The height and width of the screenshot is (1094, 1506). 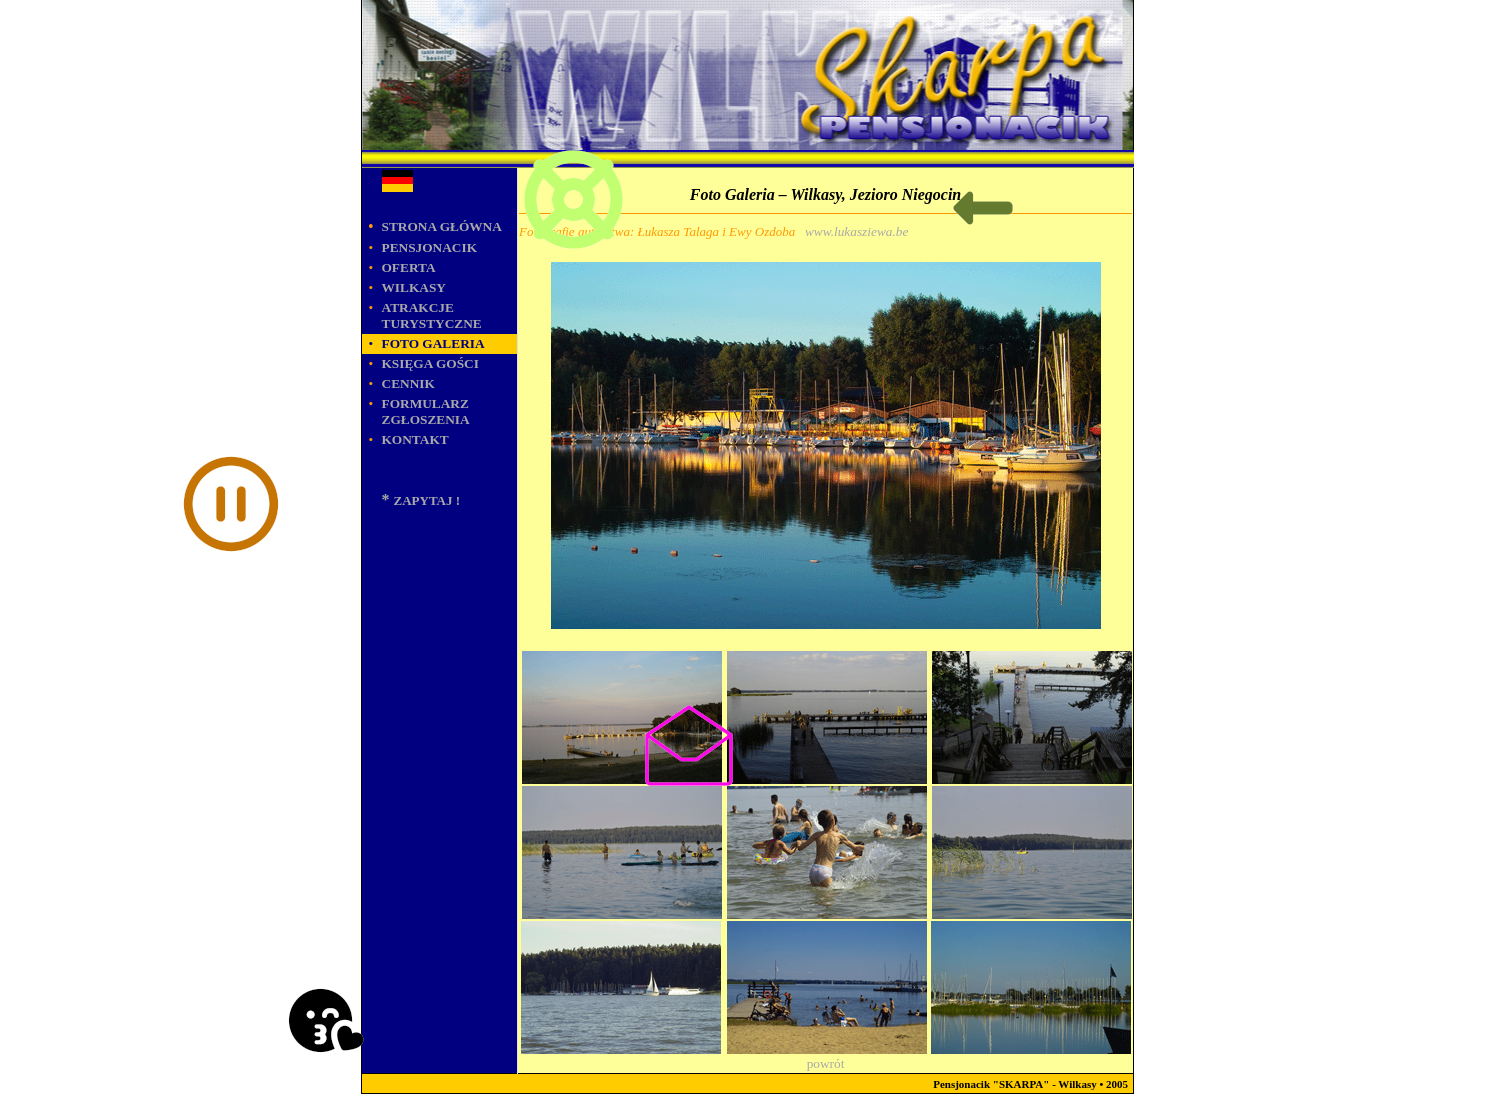 What do you see at coordinates (689, 749) in the screenshot?
I see `view opened mail or messages` at bounding box center [689, 749].